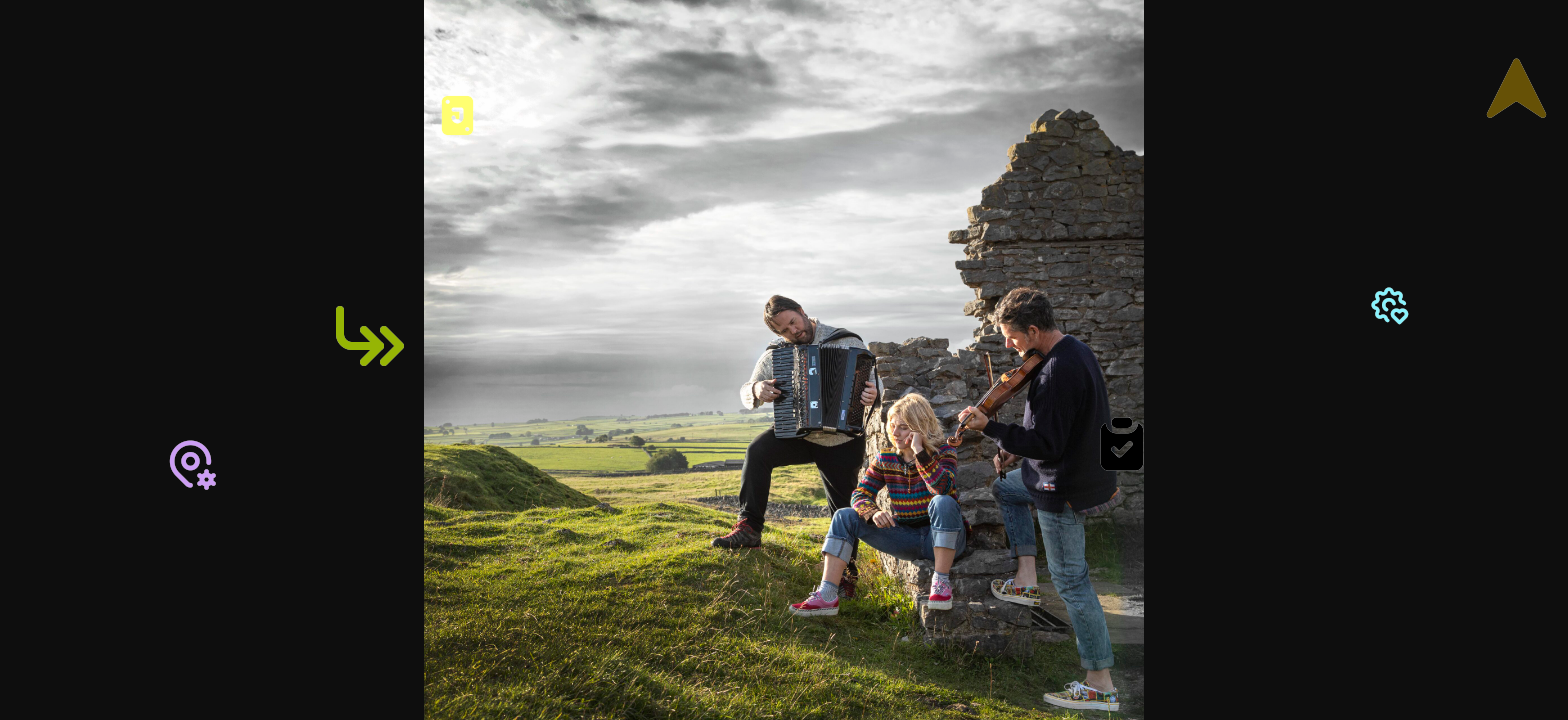 This screenshot has height=720, width=1568. Describe the element at coordinates (372, 338) in the screenshot. I see `forward or redirect content multiple times` at that location.